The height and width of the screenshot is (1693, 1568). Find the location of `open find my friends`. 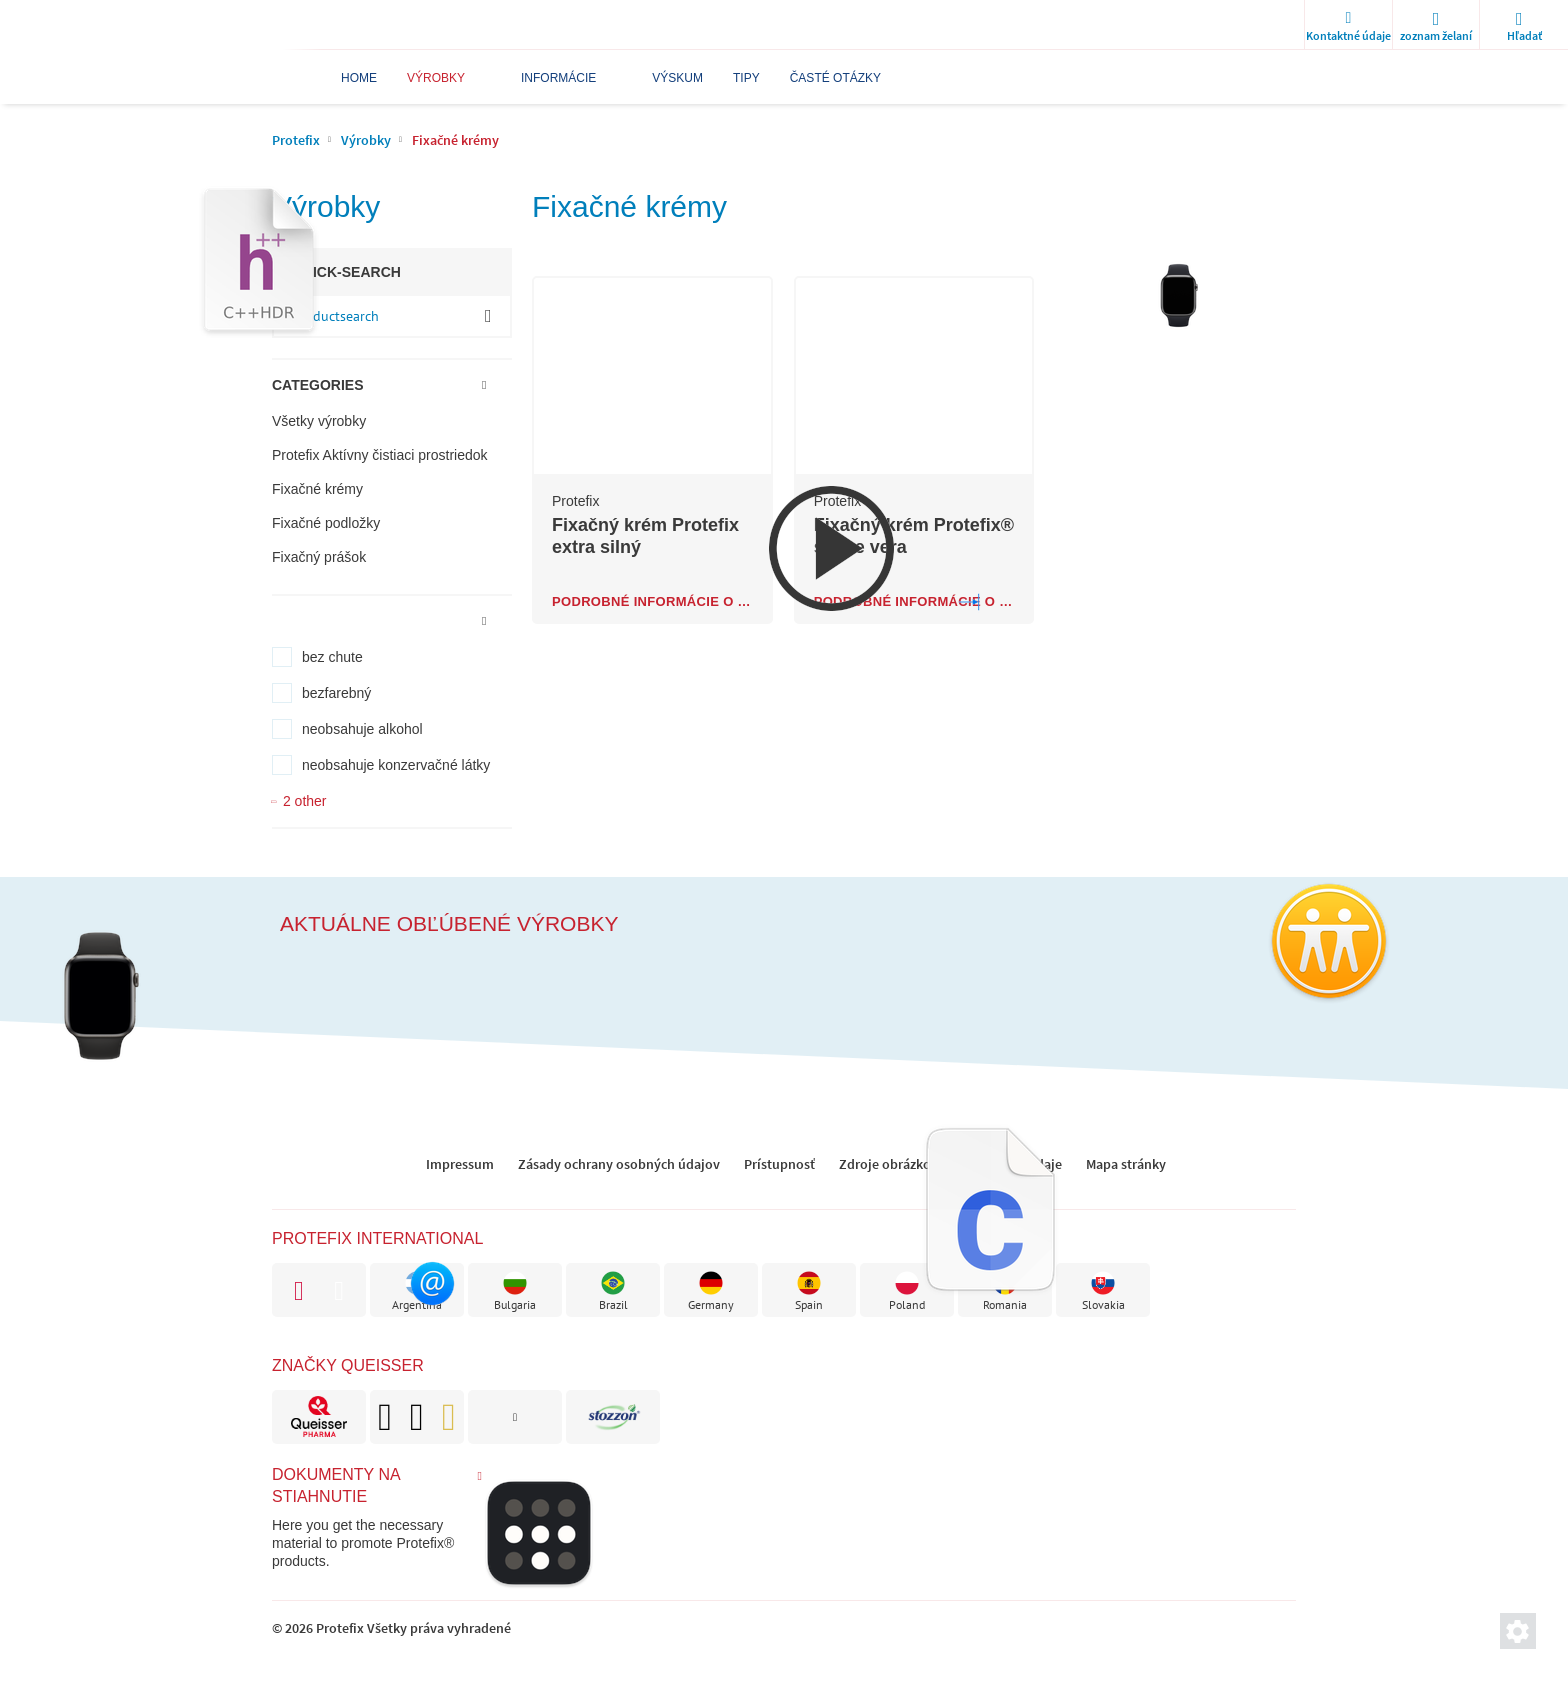

open find my friends is located at coordinates (1329, 941).